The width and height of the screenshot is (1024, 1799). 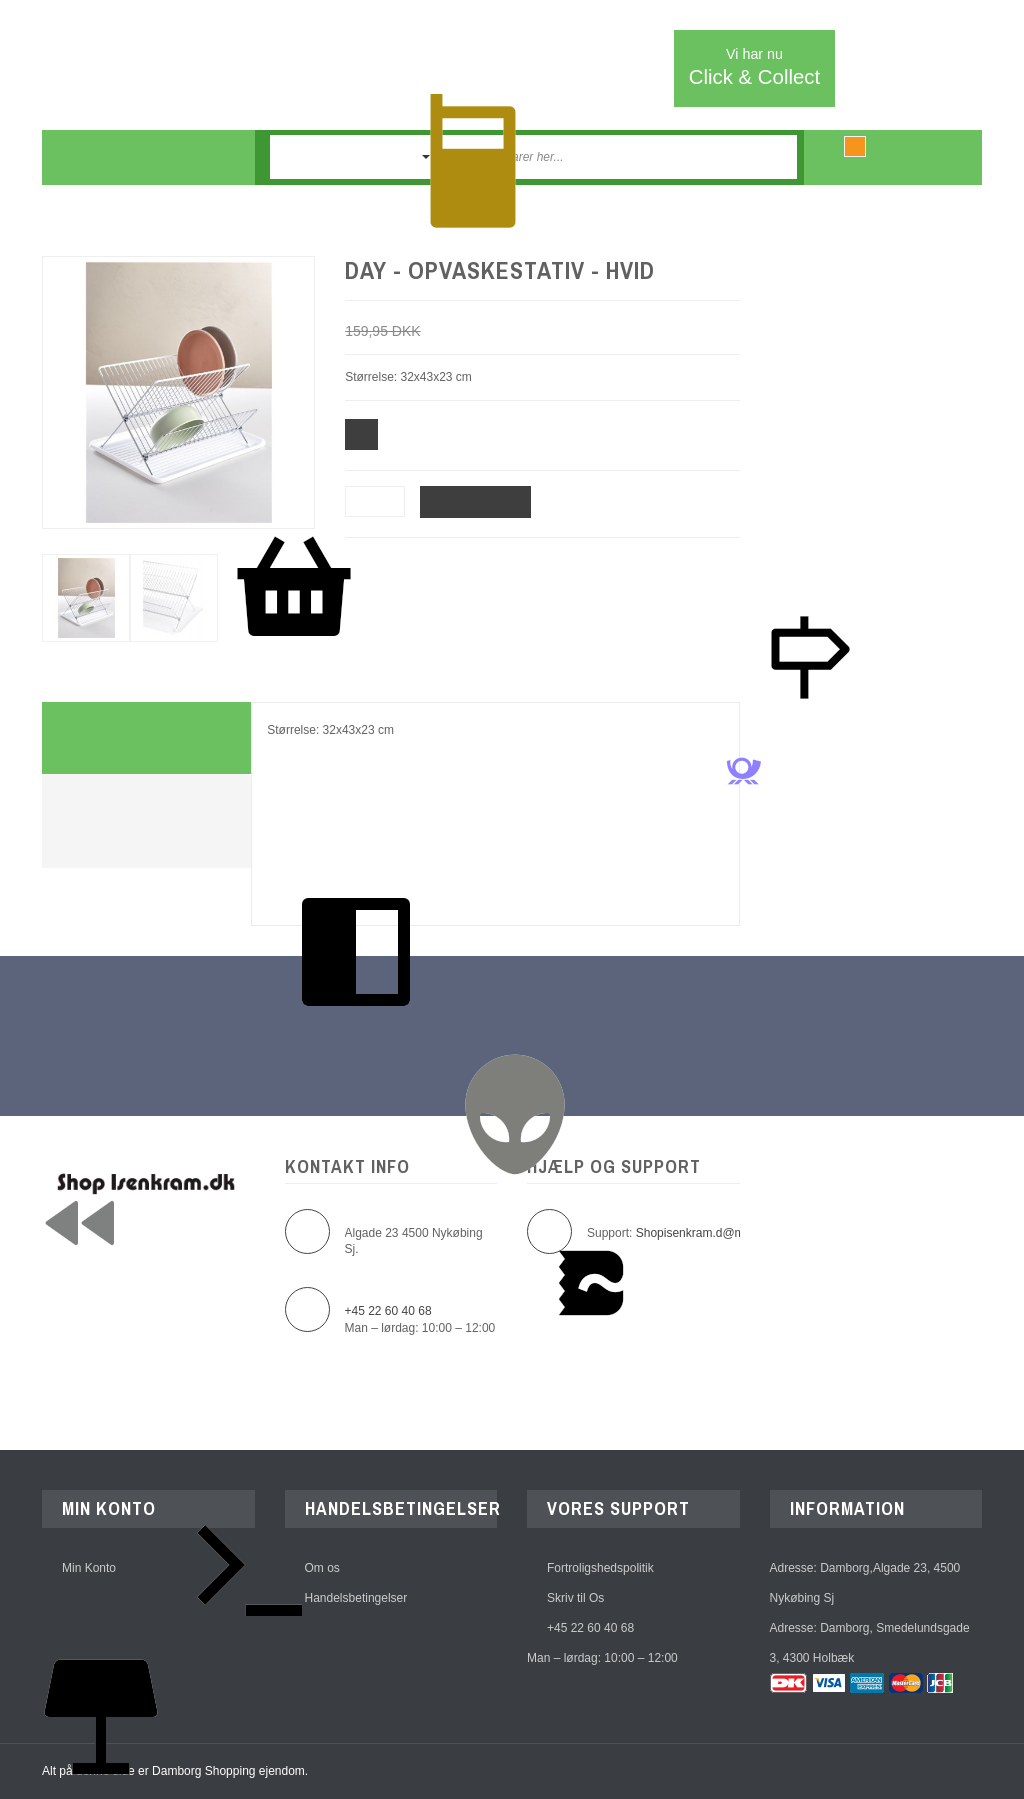 I want to click on get directions or navigate to a destination, so click(x=808, y=657).